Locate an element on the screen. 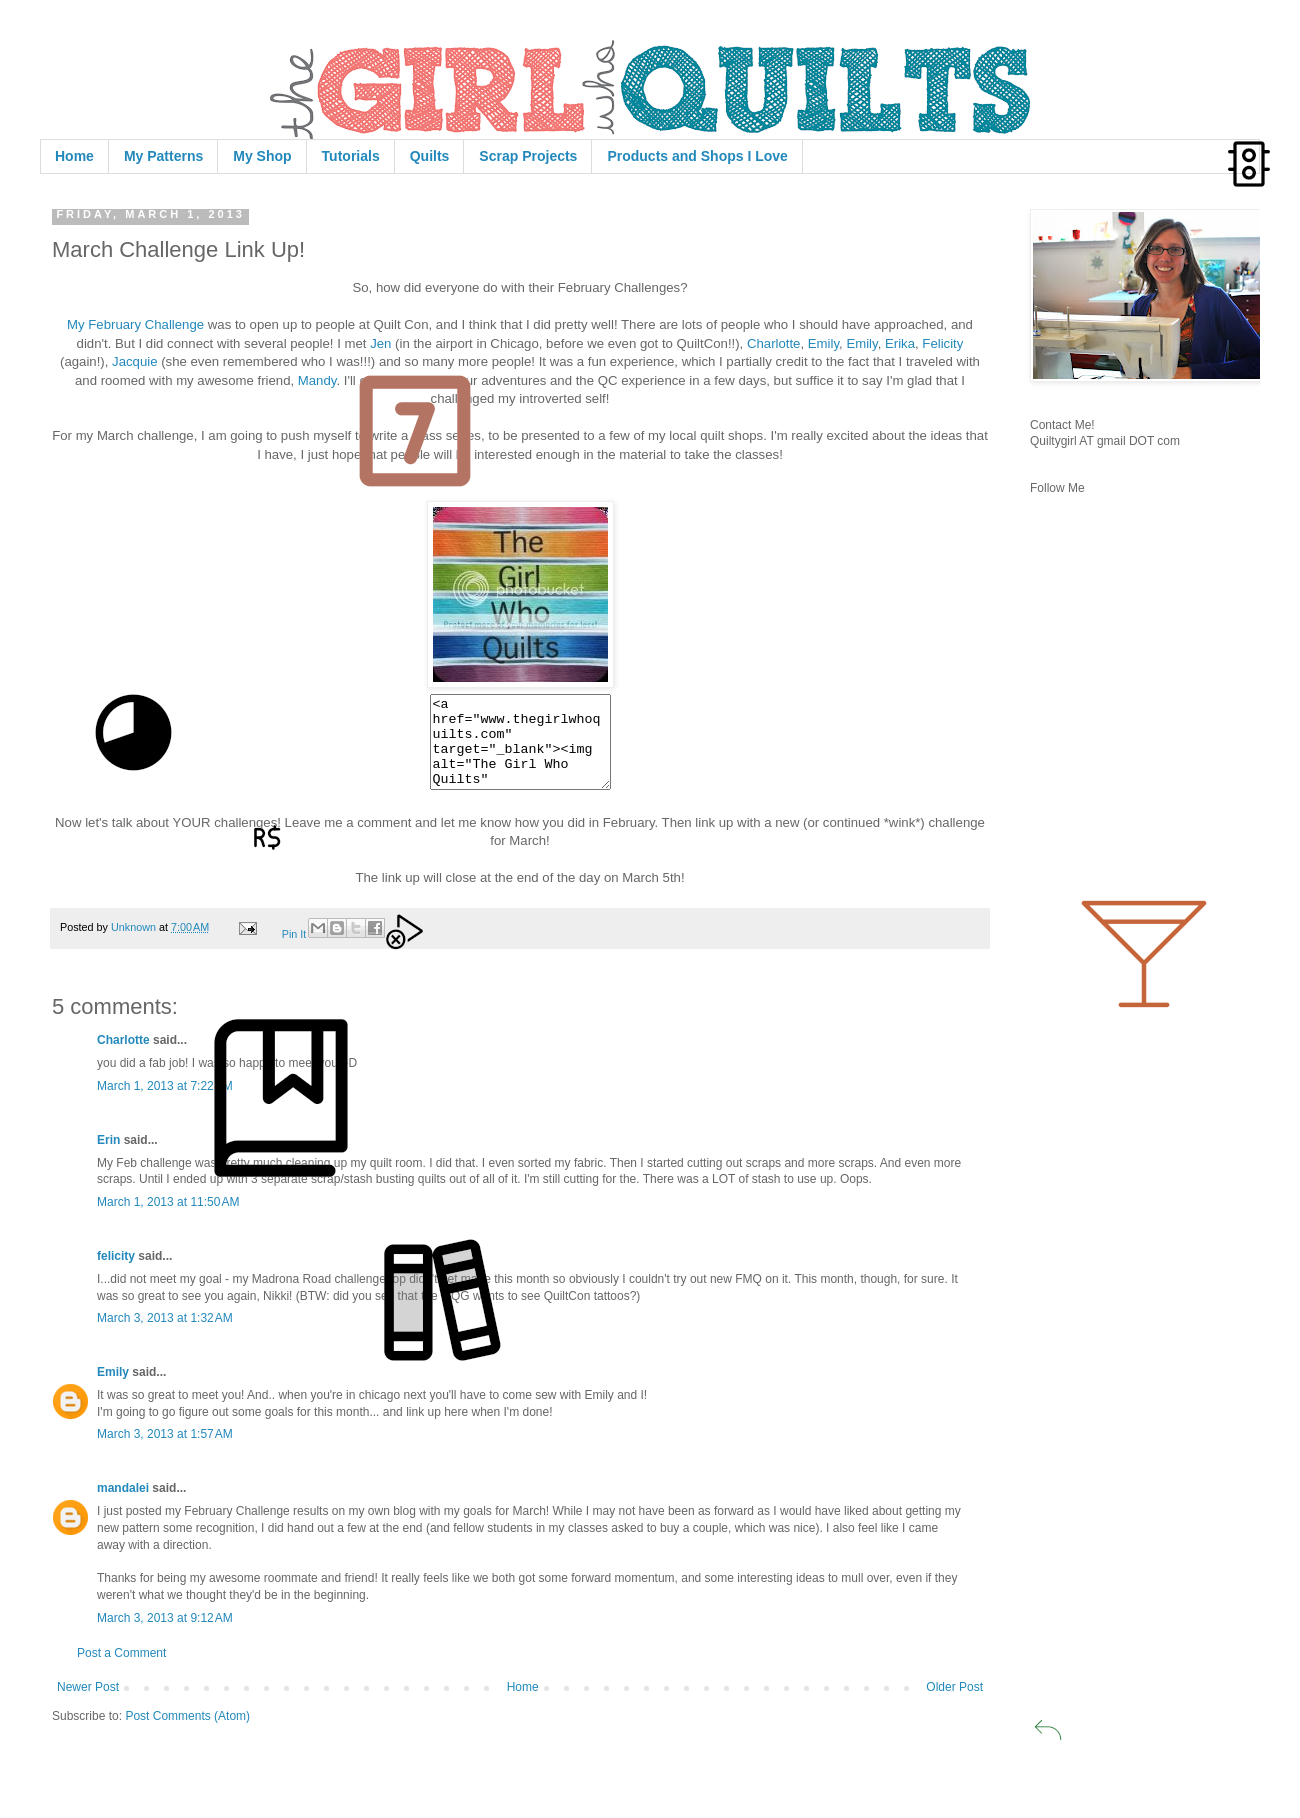 The height and width of the screenshot is (1818, 1300). access your library or book collection is located at coordinates (437, 1302).